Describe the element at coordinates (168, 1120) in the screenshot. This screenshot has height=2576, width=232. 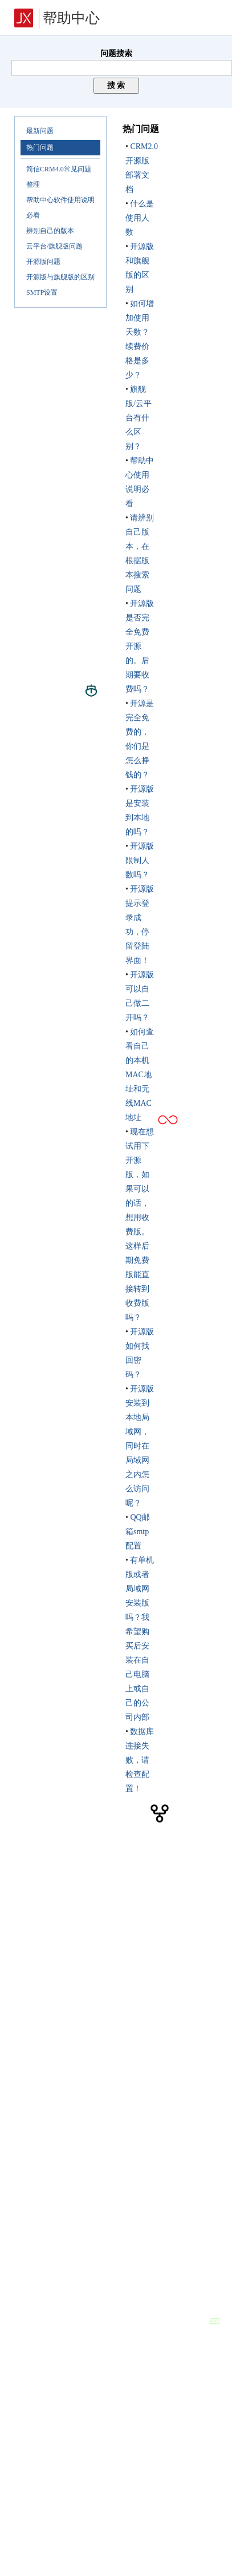
I see `indicates unlimited or infinite content` at that location.